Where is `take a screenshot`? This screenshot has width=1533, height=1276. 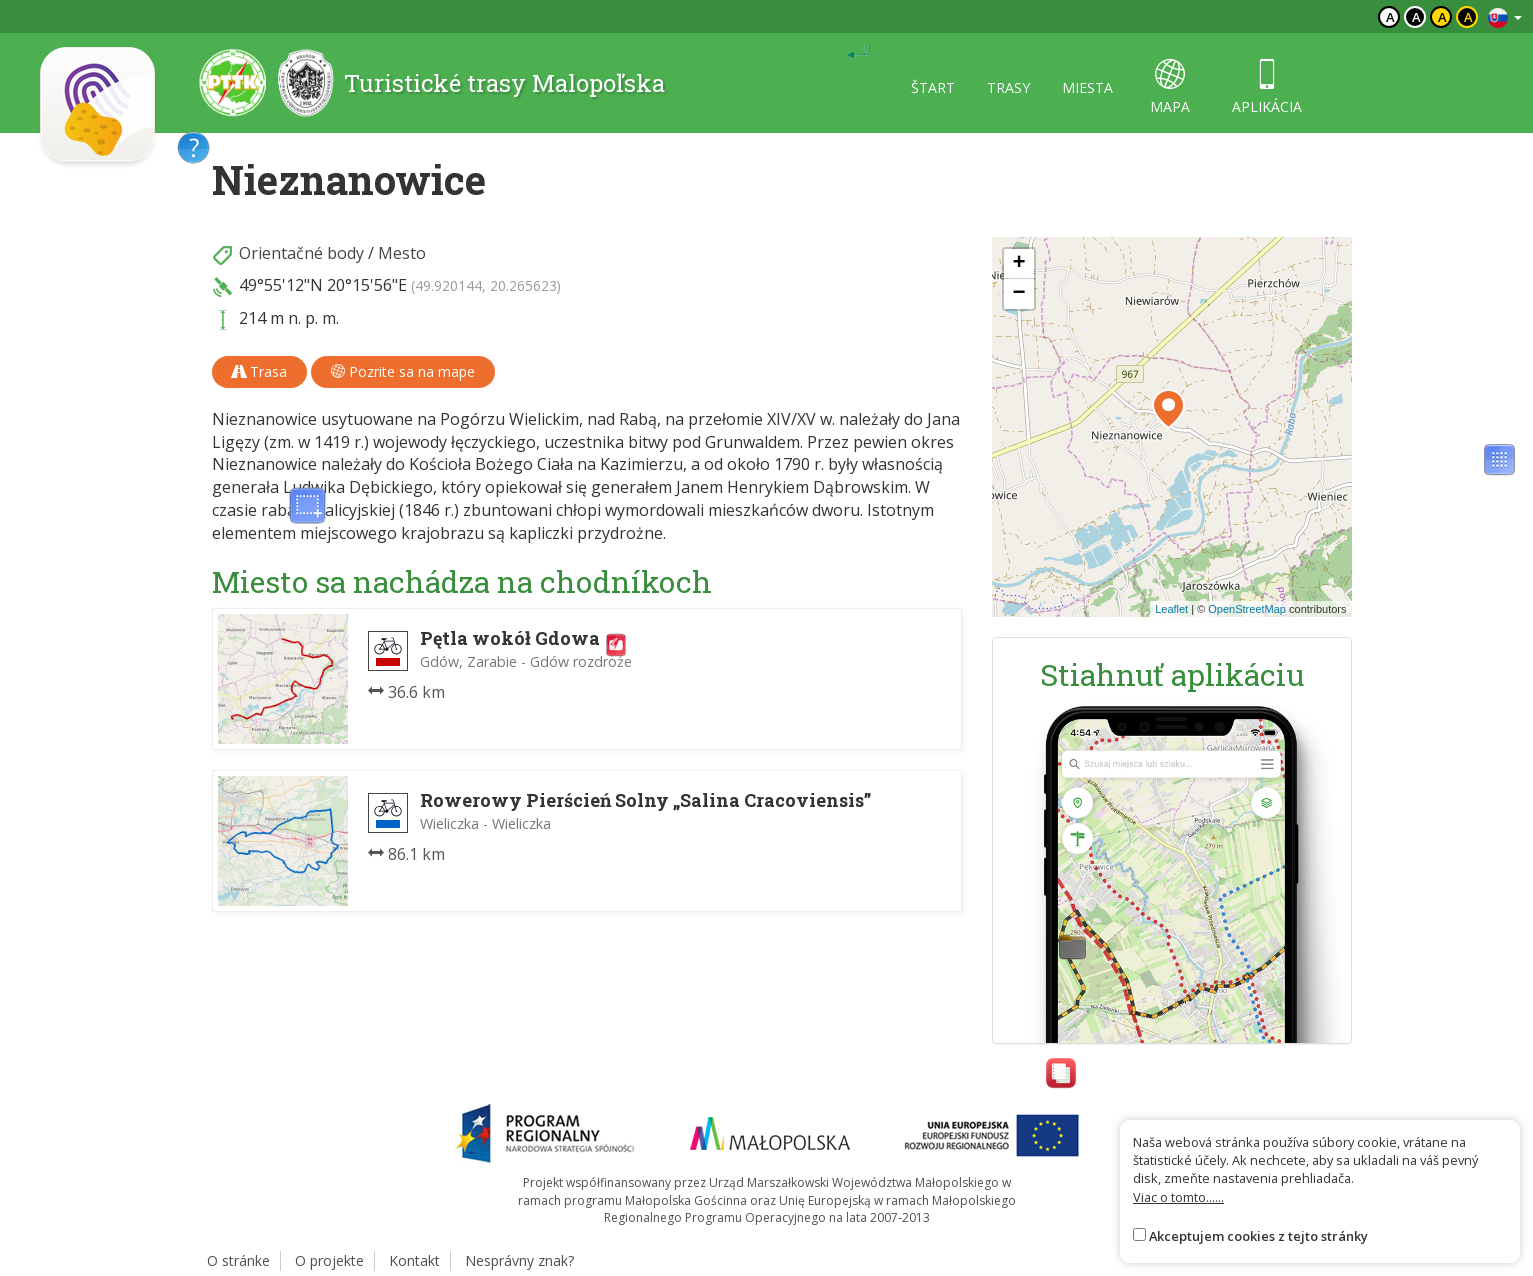
take a screenshot is located at coordinates (307, 505).